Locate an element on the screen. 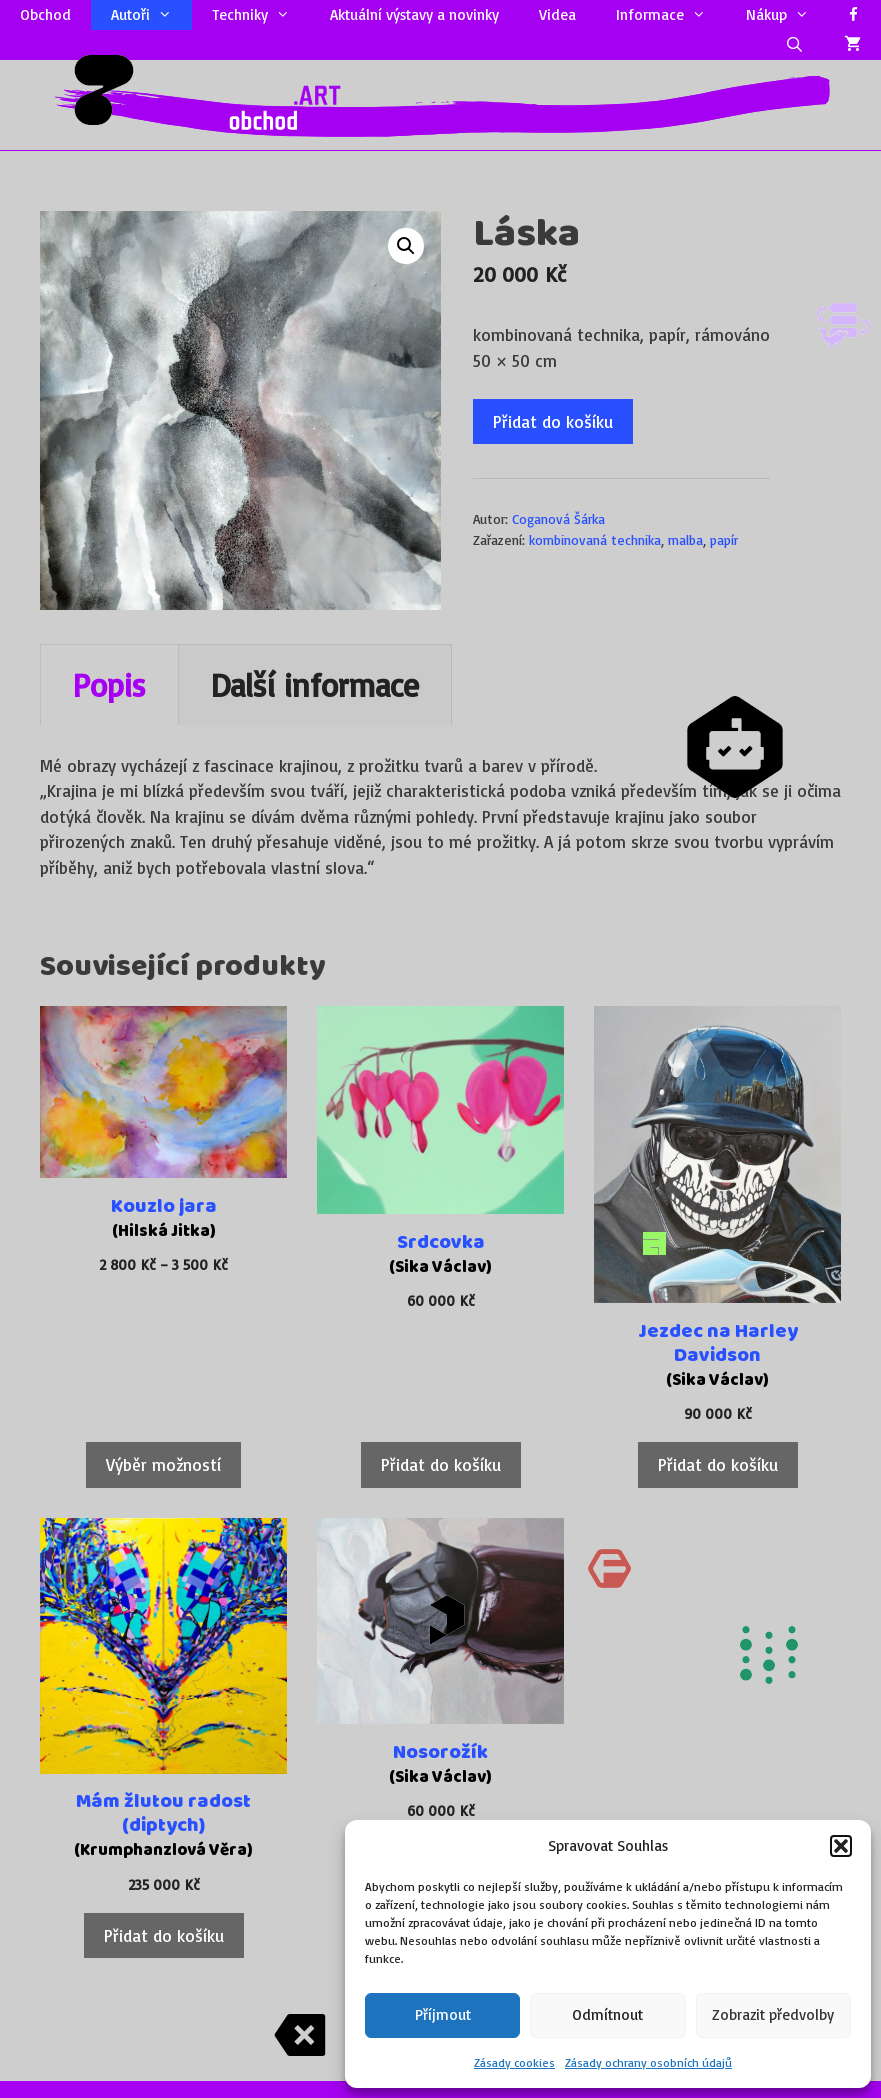 The image size is (881, 2098). open weights & biases dashboard is located at coordinates (769, 1655).